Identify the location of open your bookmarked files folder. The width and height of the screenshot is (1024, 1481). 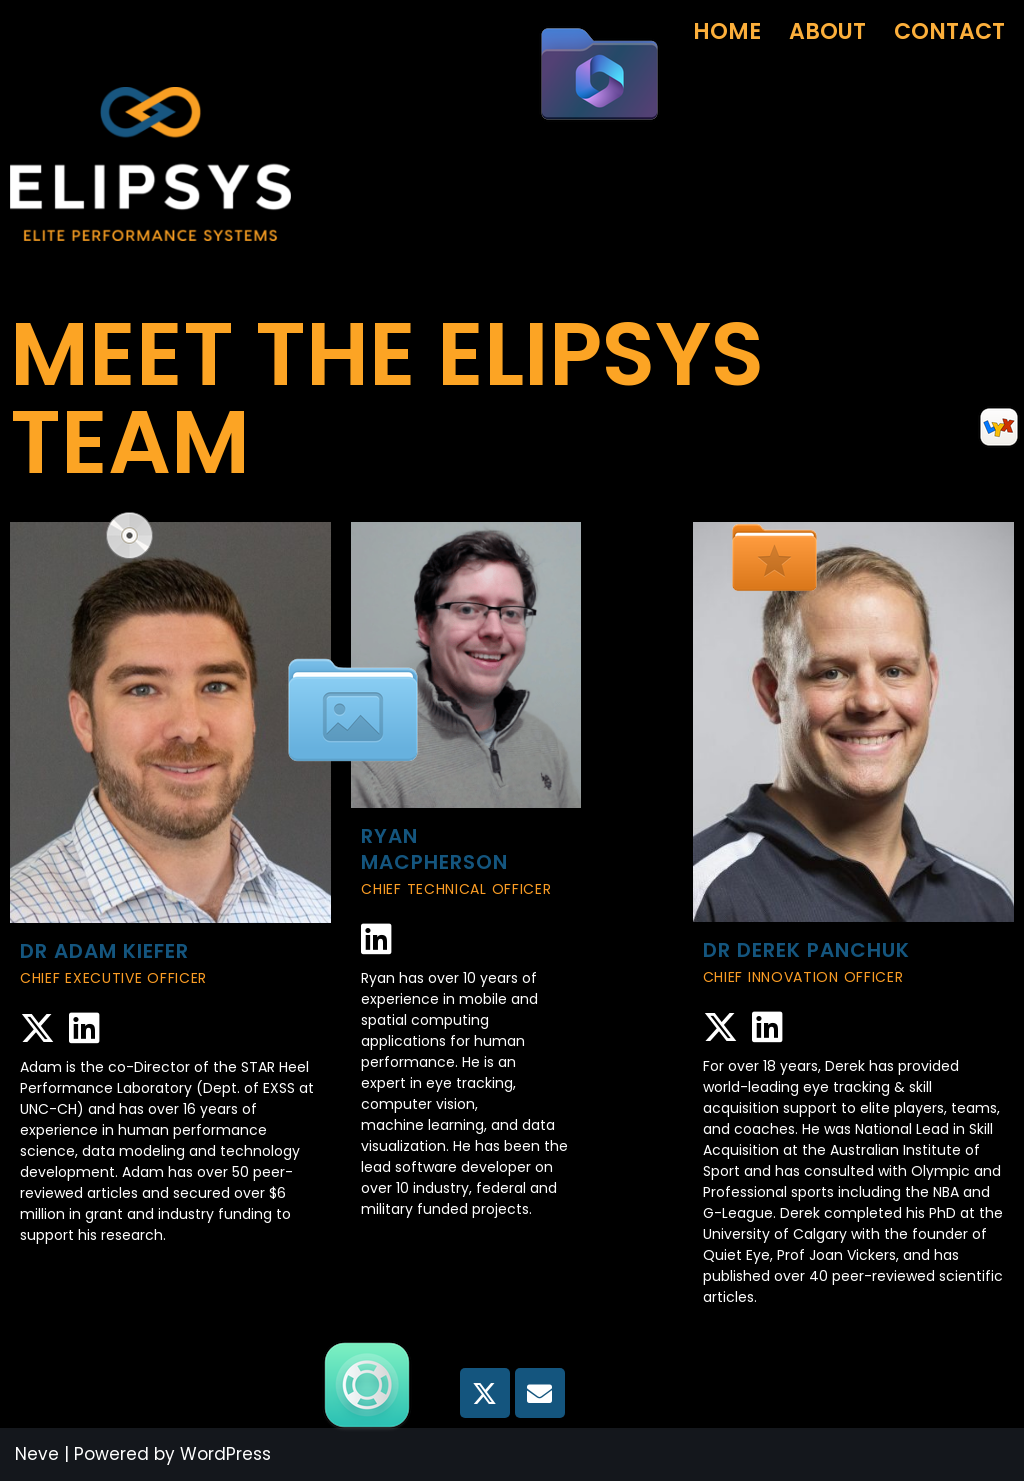
(774, 557).